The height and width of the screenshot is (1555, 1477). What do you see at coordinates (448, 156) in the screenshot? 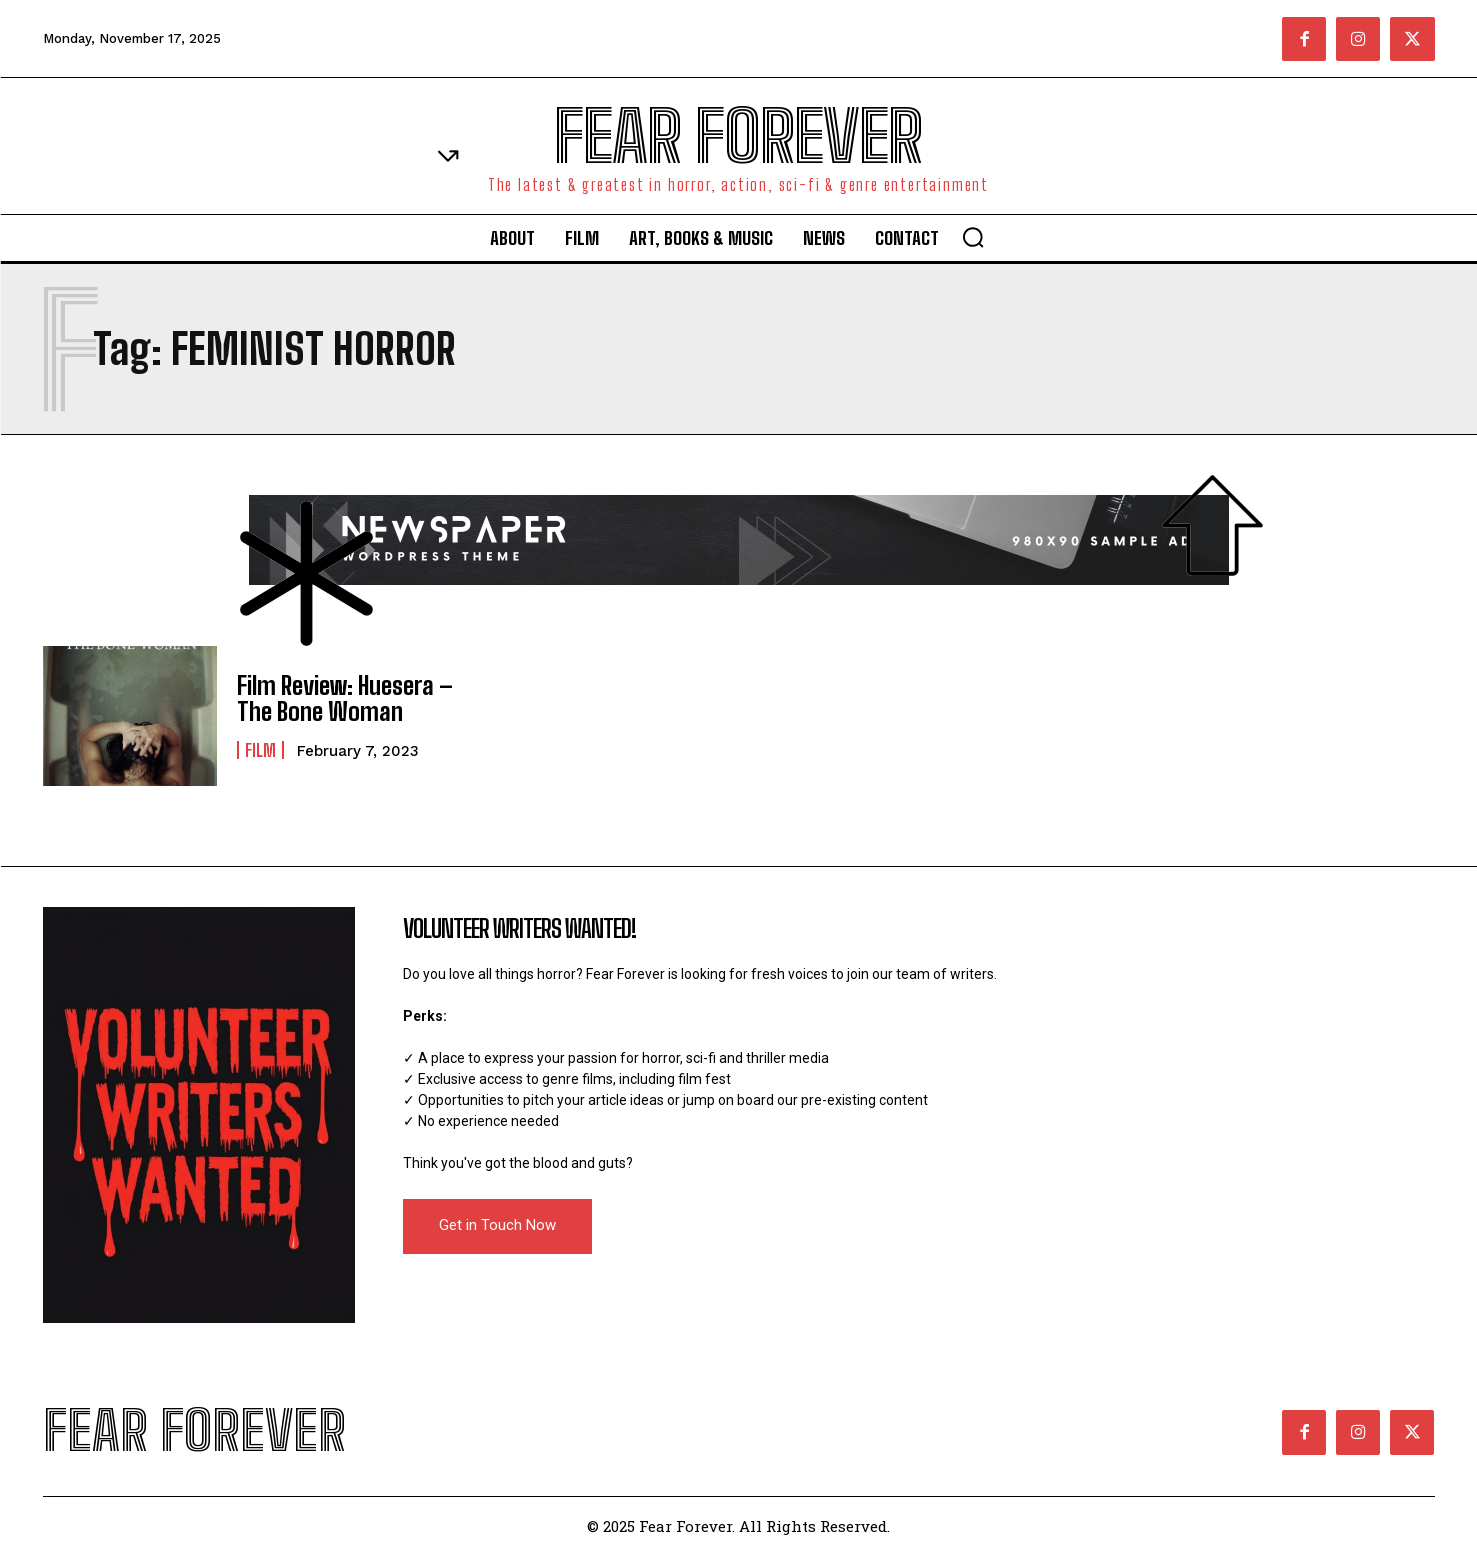
I see `indicates a missed outgoing call` at bounding box center [448, 156].